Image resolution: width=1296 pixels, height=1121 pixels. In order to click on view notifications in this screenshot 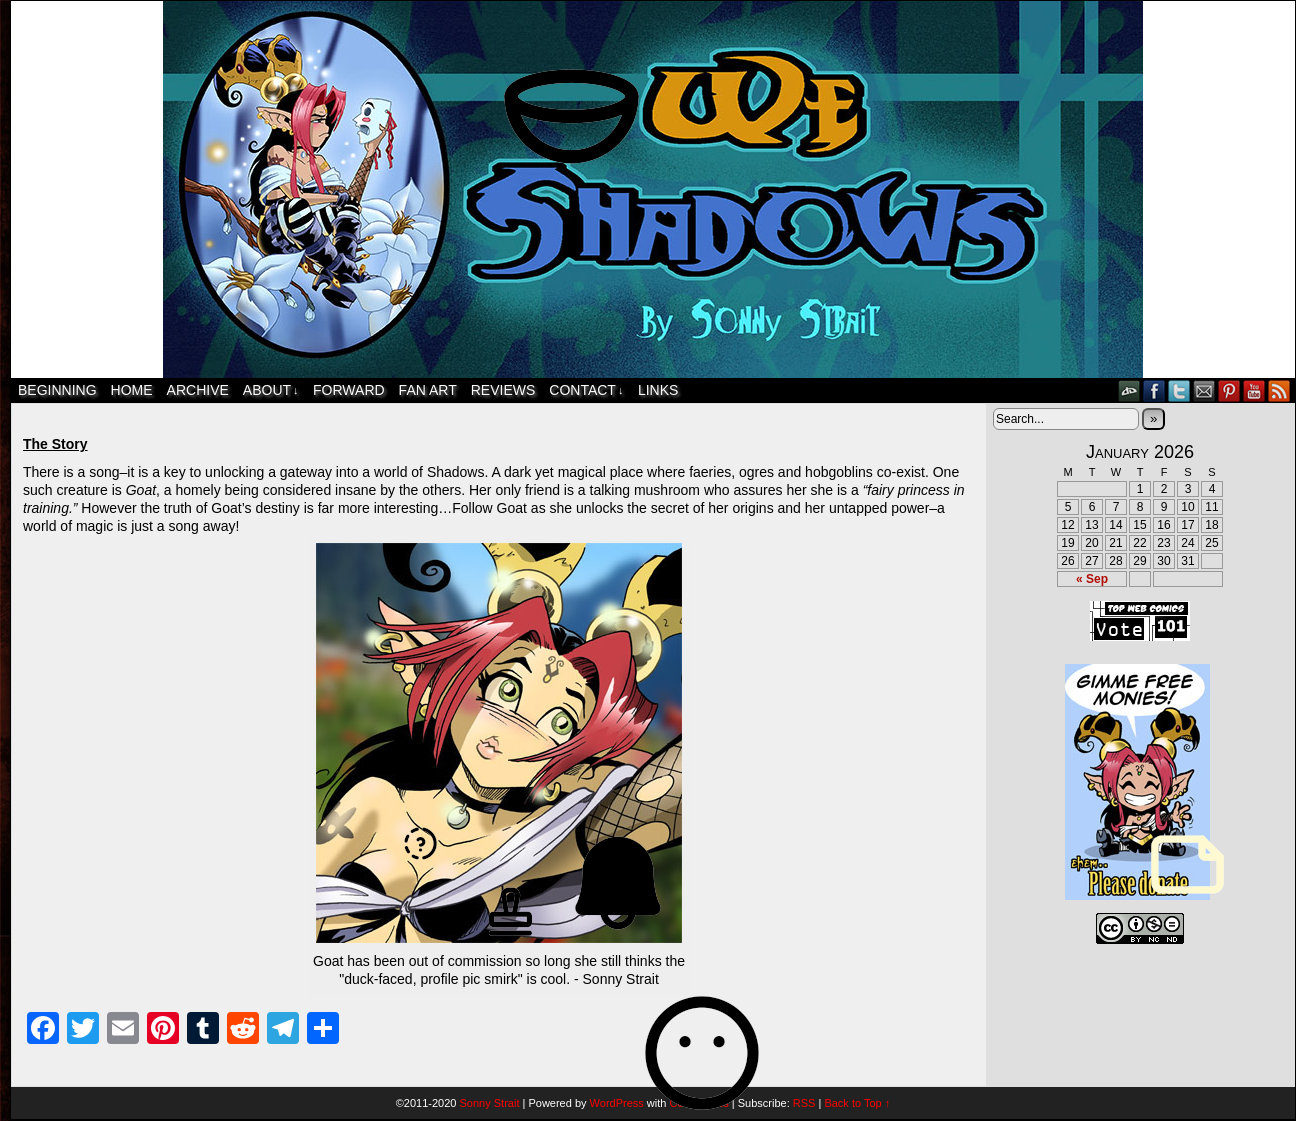, I will do `click(618, 883)`.